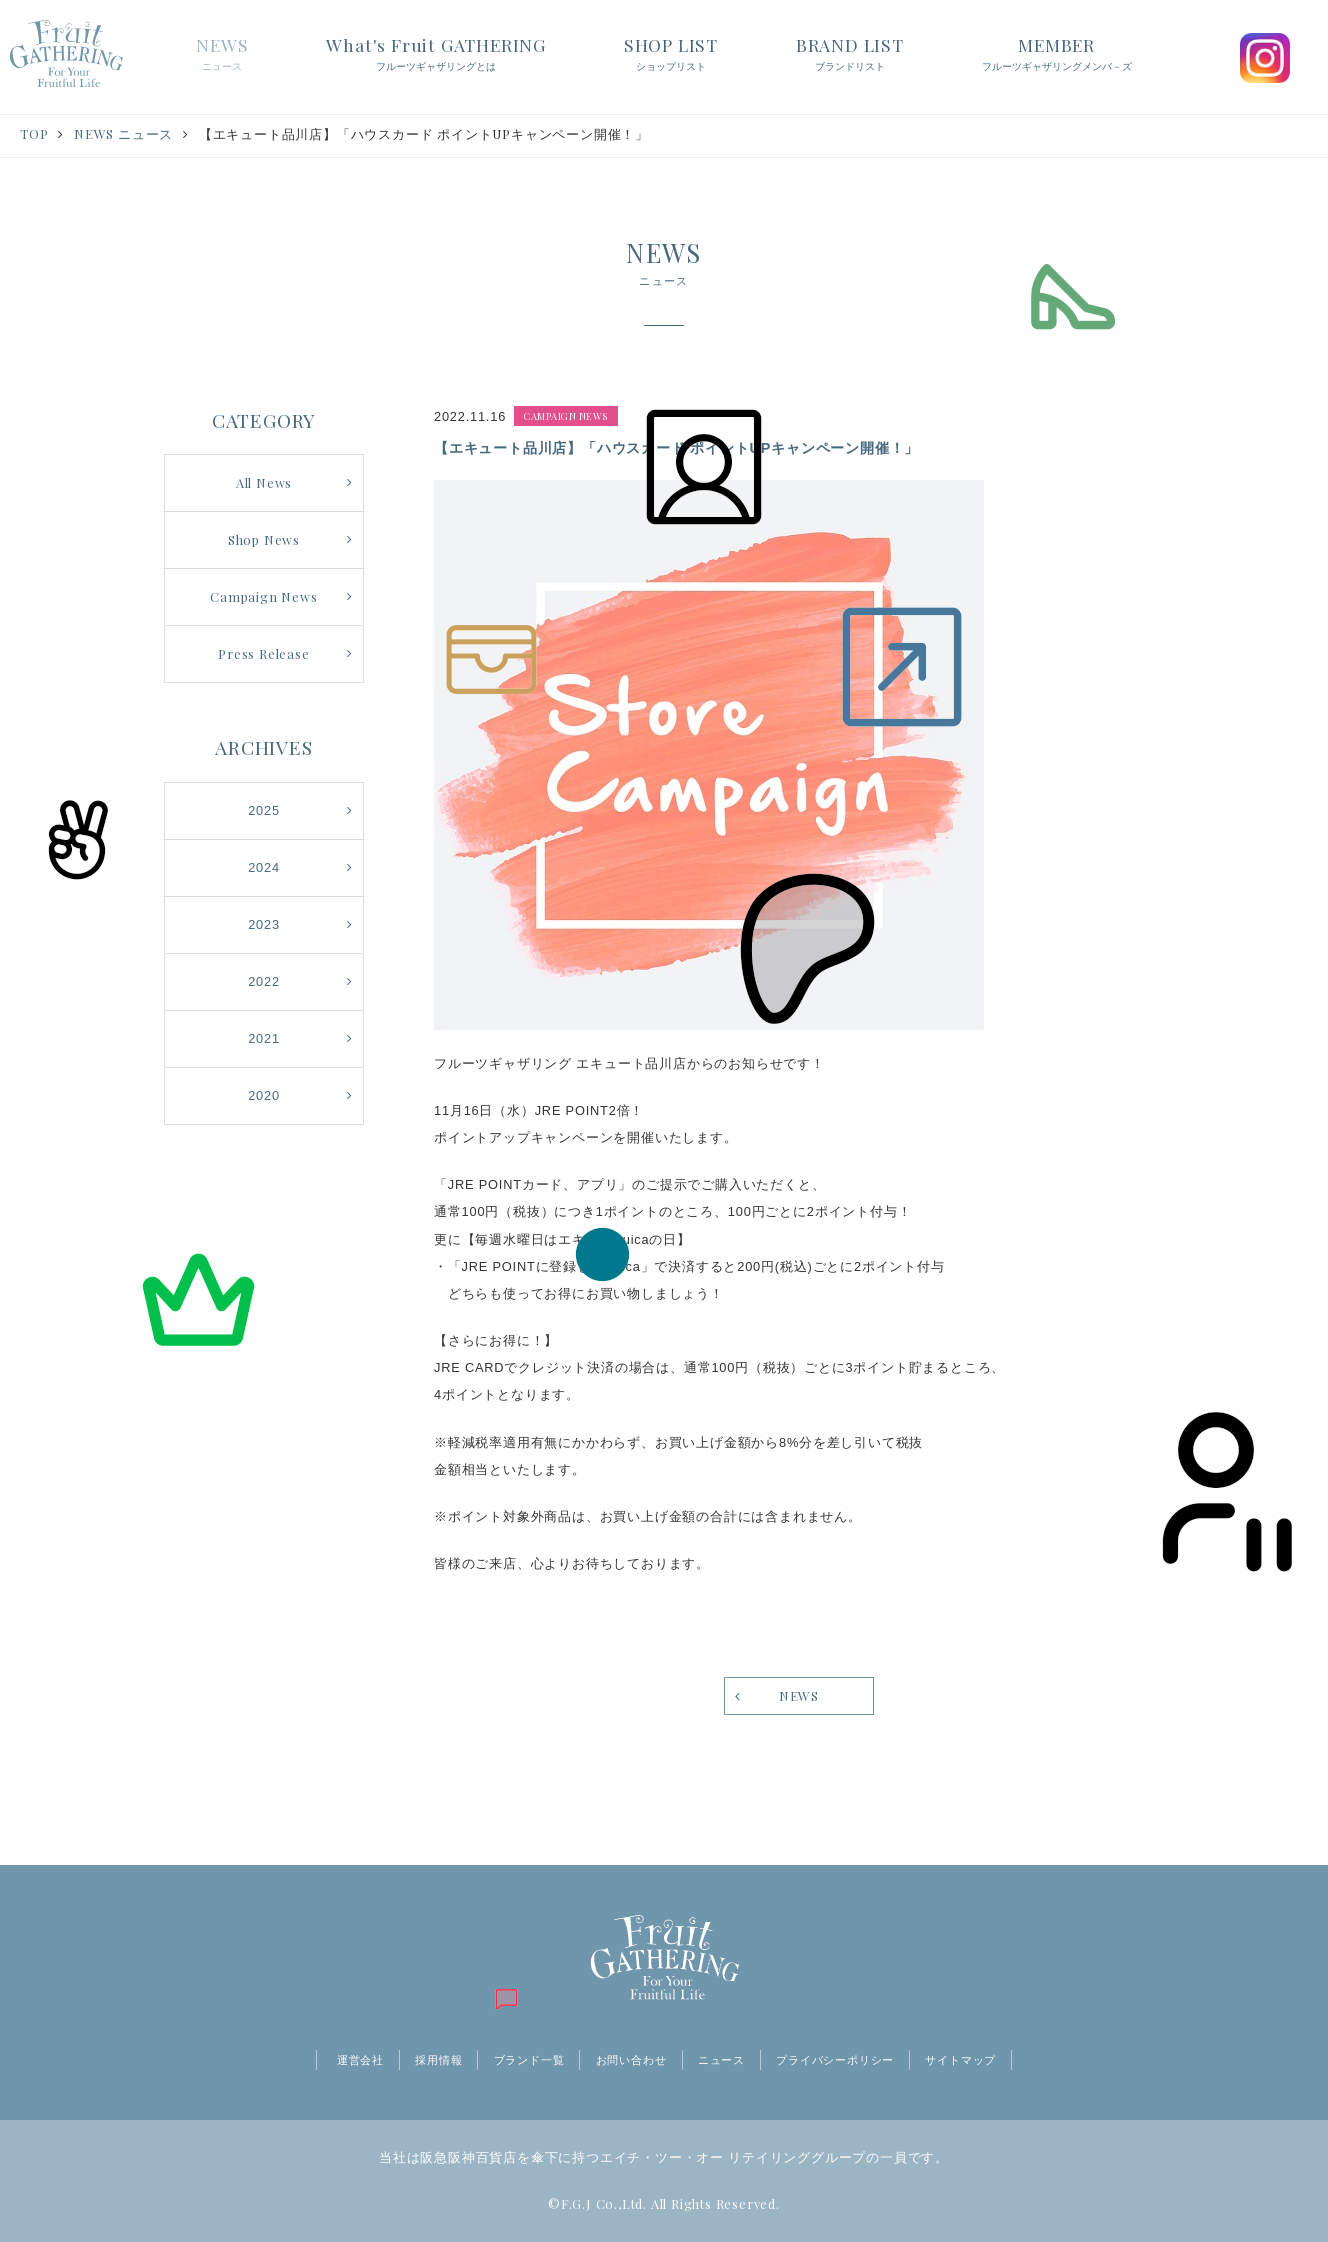 The image size is (1328, 2242). Describe the element at coordinates (77, 840) in the screenshot. I see `send a peace sign or friendly gesture` at that location.